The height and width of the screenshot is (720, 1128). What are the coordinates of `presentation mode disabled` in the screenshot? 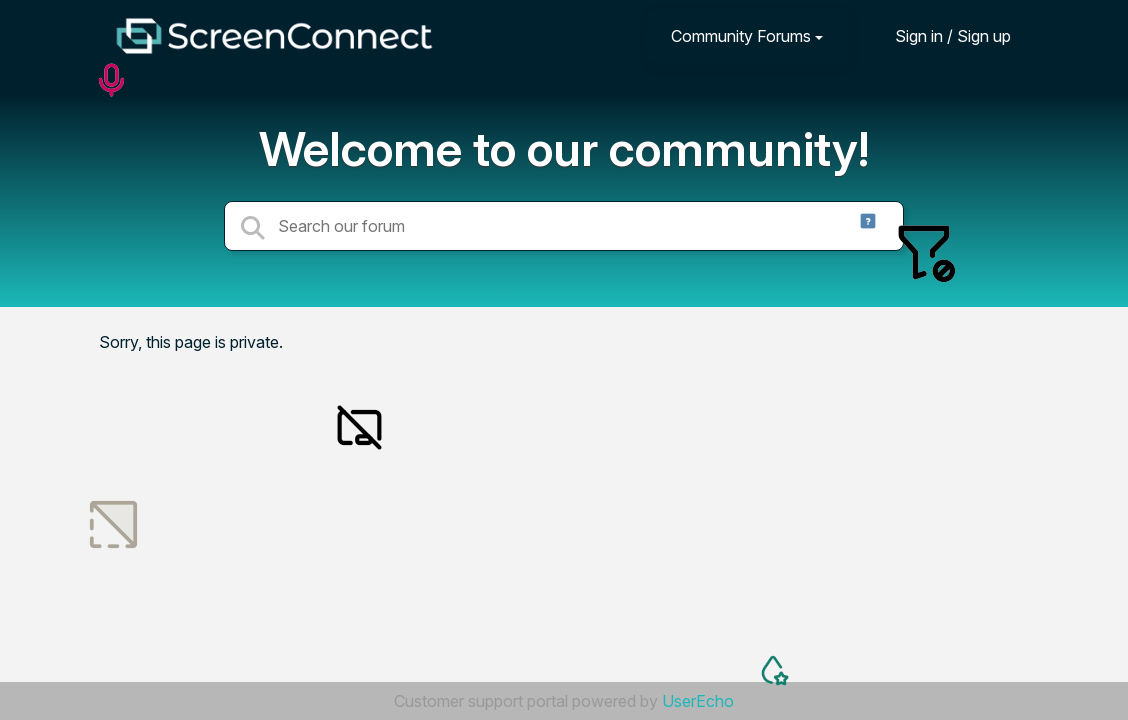 It's located at (359, 427).